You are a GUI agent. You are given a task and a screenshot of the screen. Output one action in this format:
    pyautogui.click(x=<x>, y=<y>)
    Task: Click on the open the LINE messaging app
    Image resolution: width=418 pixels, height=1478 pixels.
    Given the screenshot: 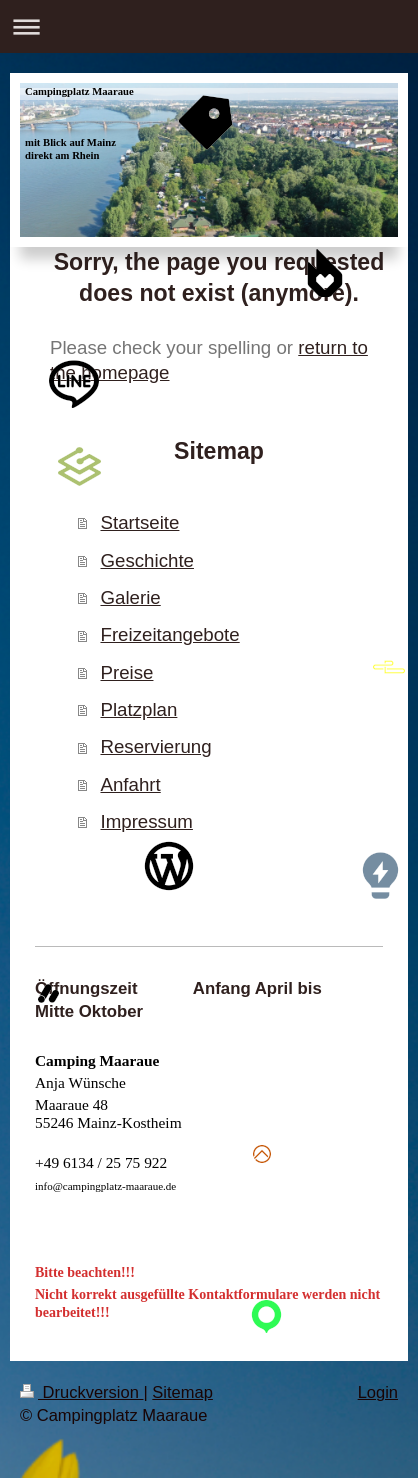 What is the action you would take?
    pyautogui.click(x=74, y=384)
    